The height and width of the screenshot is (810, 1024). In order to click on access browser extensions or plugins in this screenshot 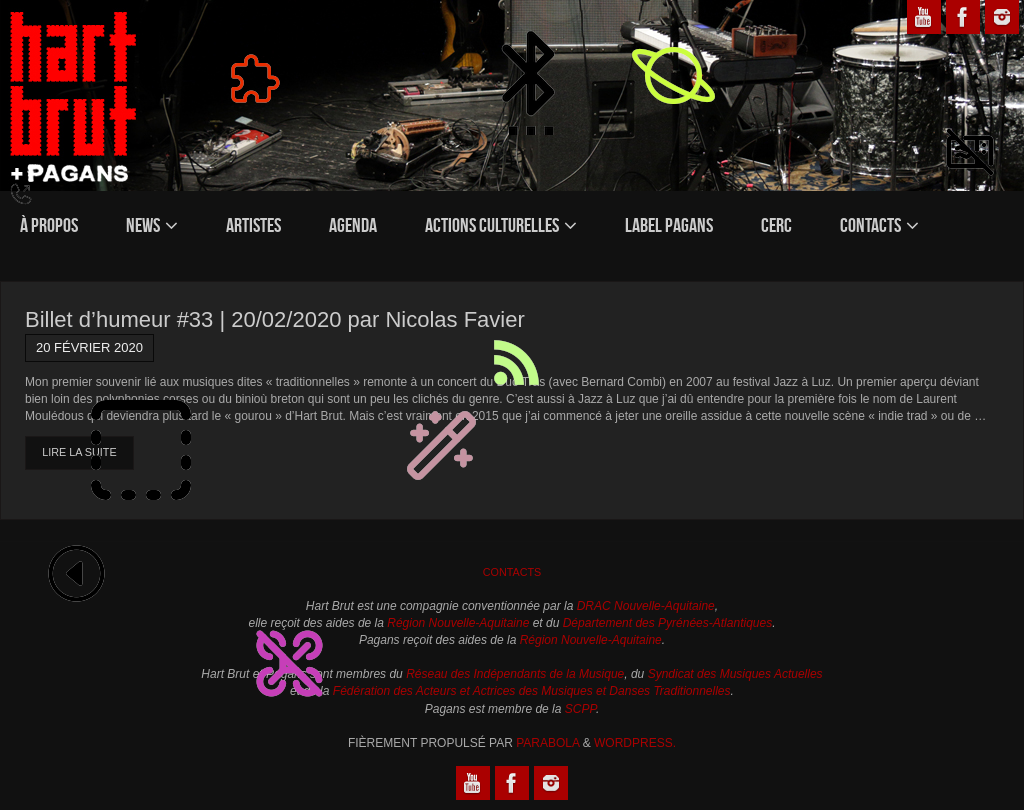, I will do `click(255, 78)`.